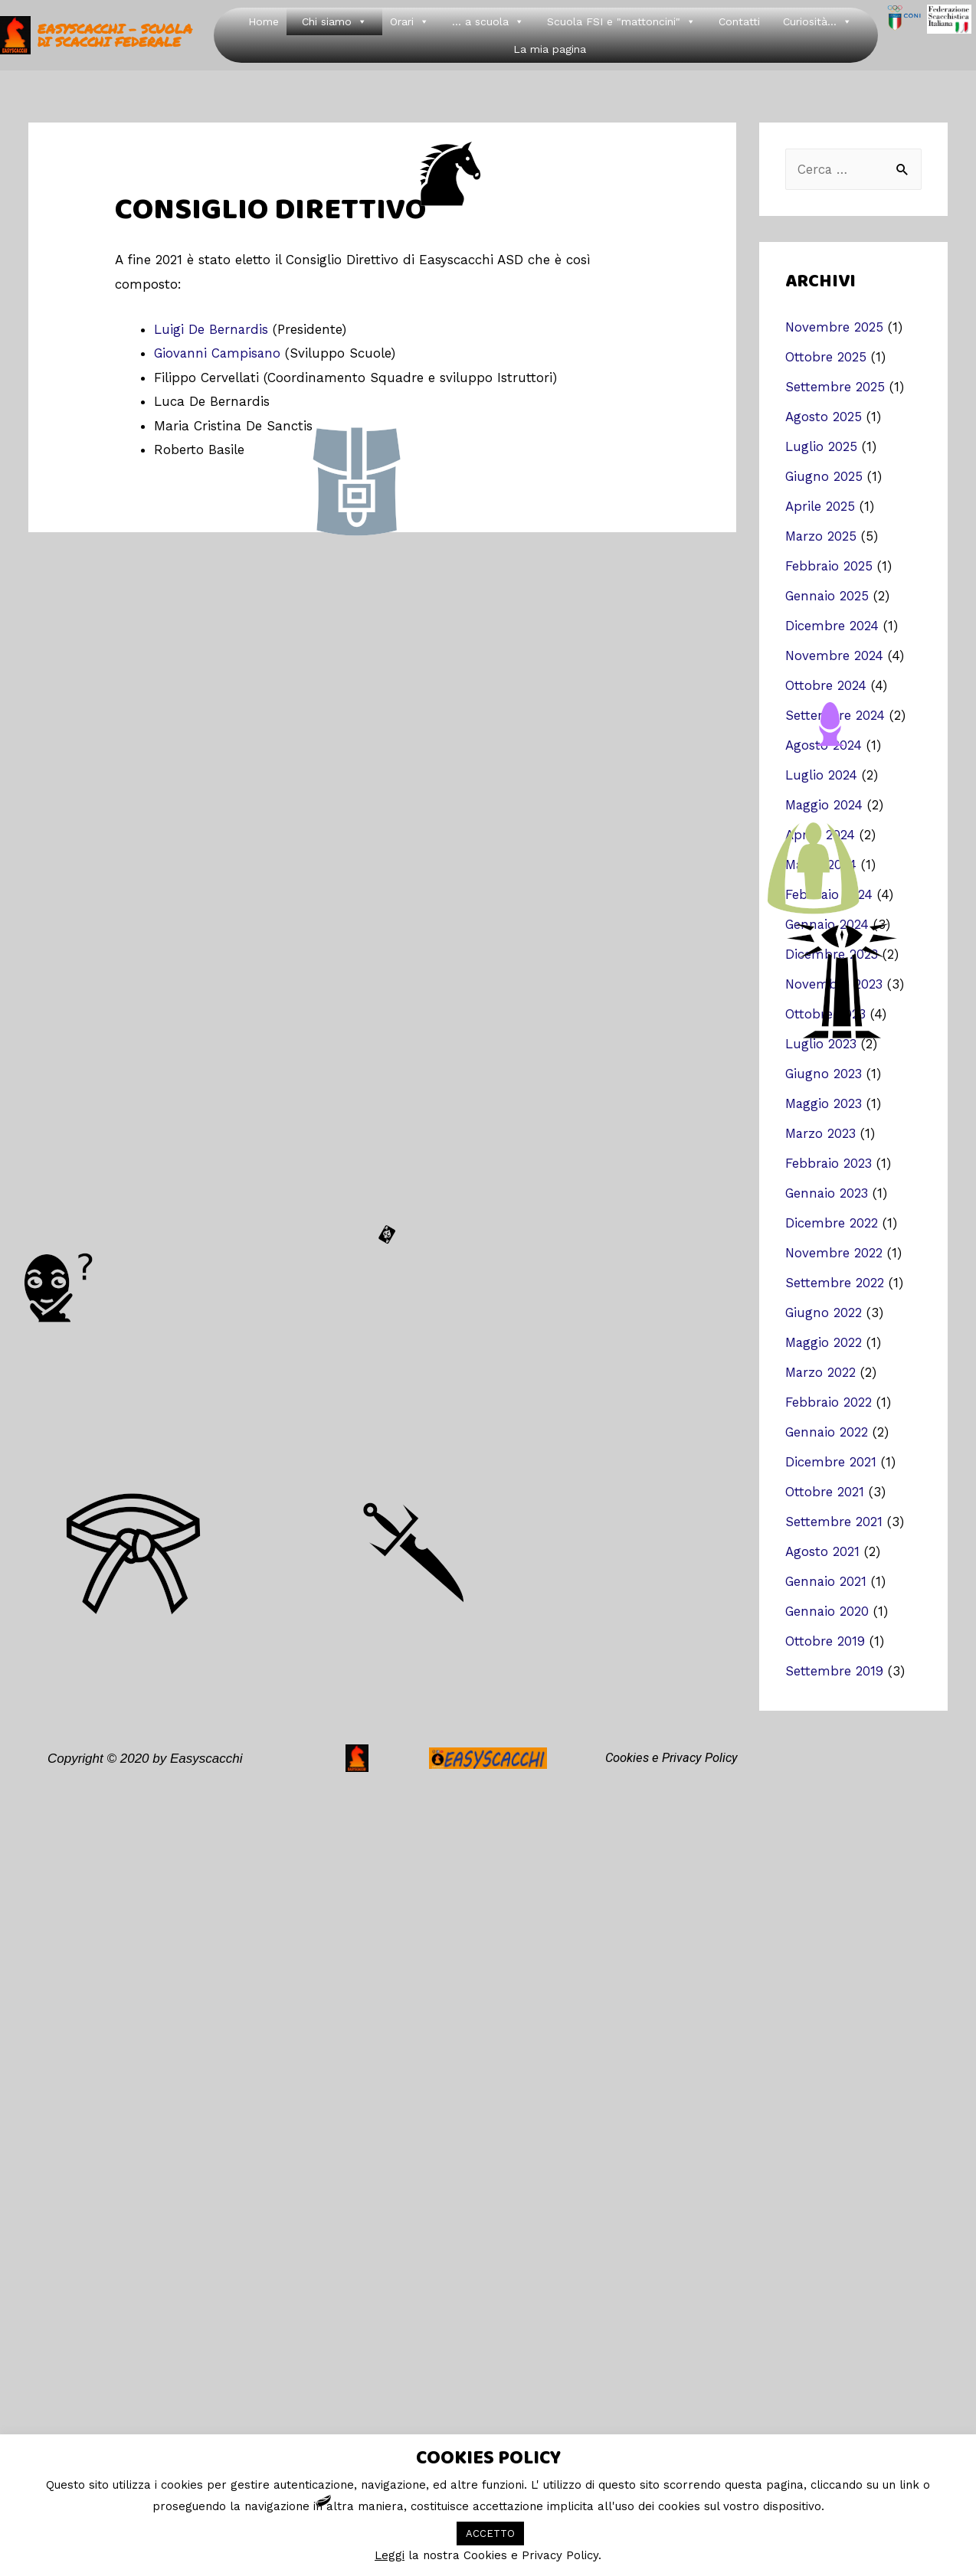  Describe the element at coordinates (323, 2501) in the screenshot. I see `access canoe or kayak rental options` at that location.